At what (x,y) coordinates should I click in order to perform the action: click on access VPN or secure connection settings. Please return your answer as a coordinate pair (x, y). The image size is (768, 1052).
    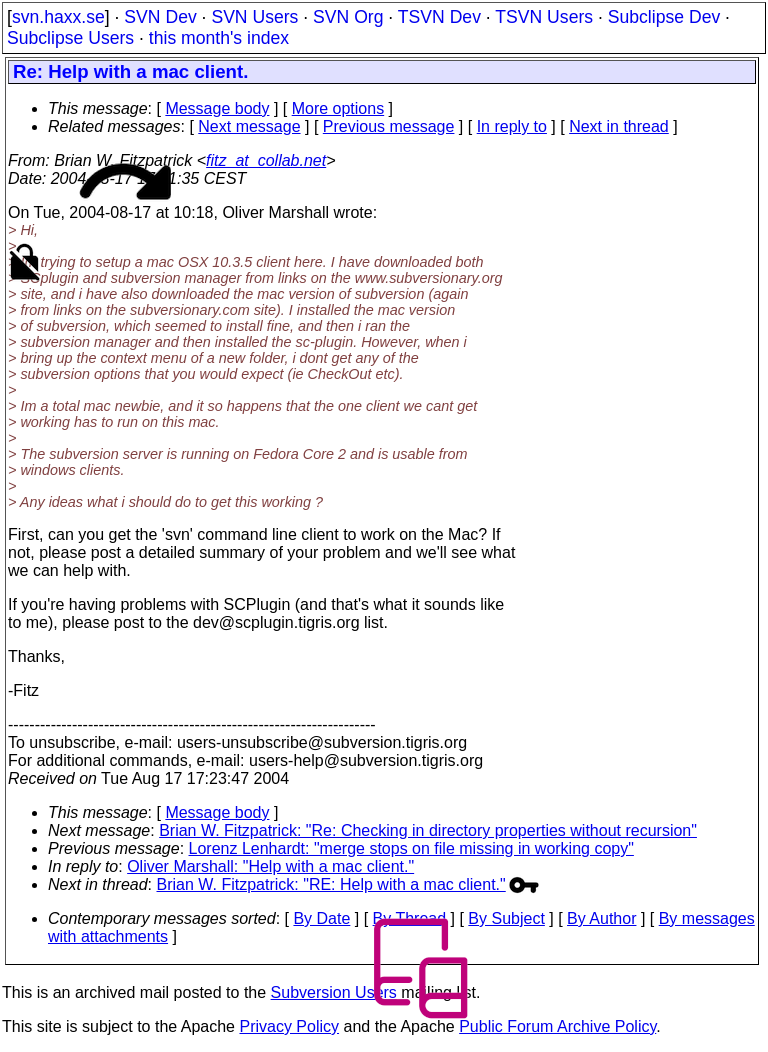
    Looking at the image, I should click on (524, 885).